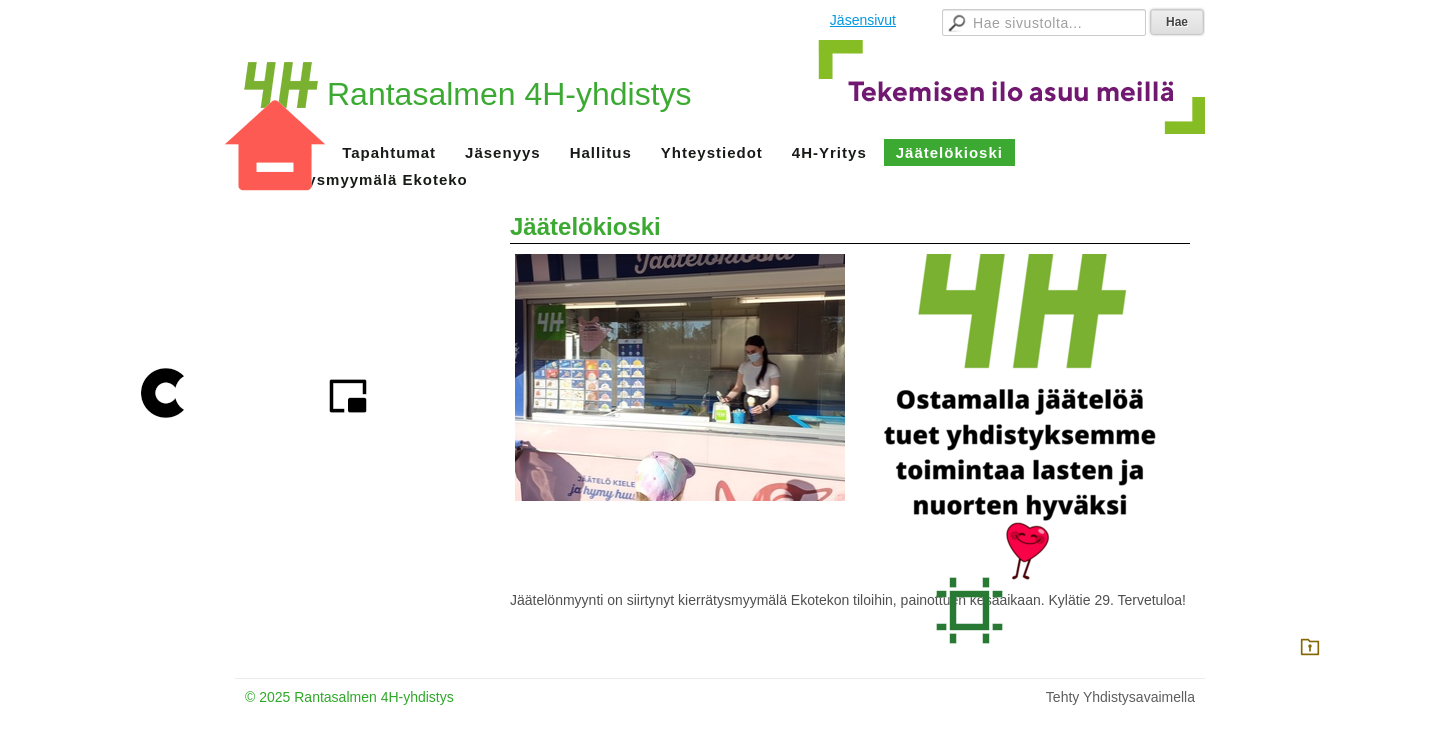 The image size is (1440, 735). What do you see at coordinates (163, 393) in the screenshot?
I see `cuttlefish brand logo` at bounding box center [163, 393].